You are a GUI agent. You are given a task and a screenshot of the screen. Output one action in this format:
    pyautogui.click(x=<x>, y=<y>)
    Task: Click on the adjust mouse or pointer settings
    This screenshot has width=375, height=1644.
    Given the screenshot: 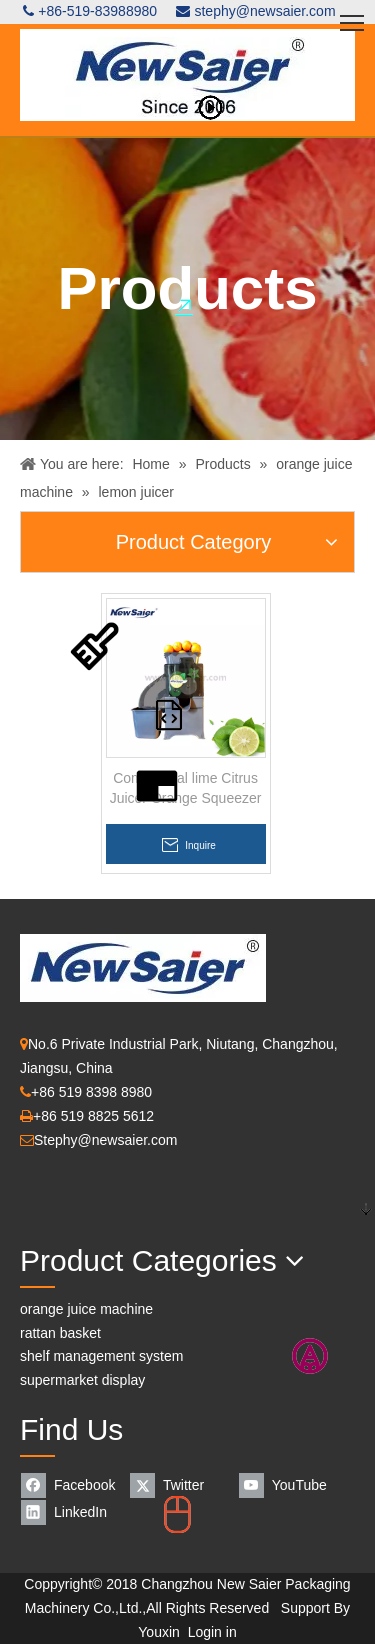 What is the action you would take?
    pyautogui.click(x=177, y=1514)
    